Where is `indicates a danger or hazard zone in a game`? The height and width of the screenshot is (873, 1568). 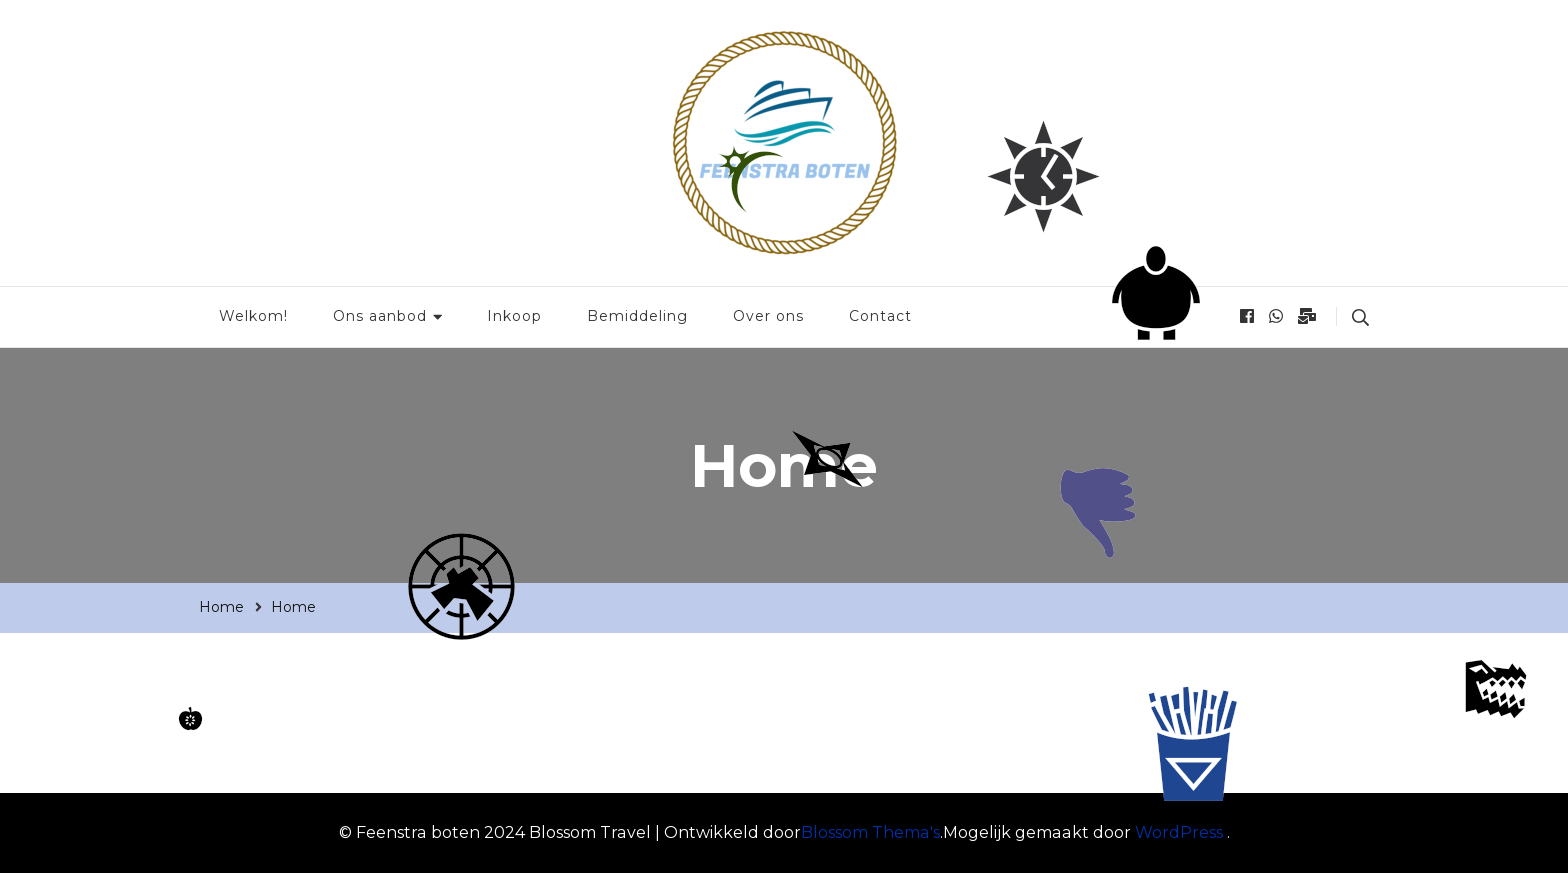
indicates a danger or hazard zone in a game is located at coordinates (1495, 689).